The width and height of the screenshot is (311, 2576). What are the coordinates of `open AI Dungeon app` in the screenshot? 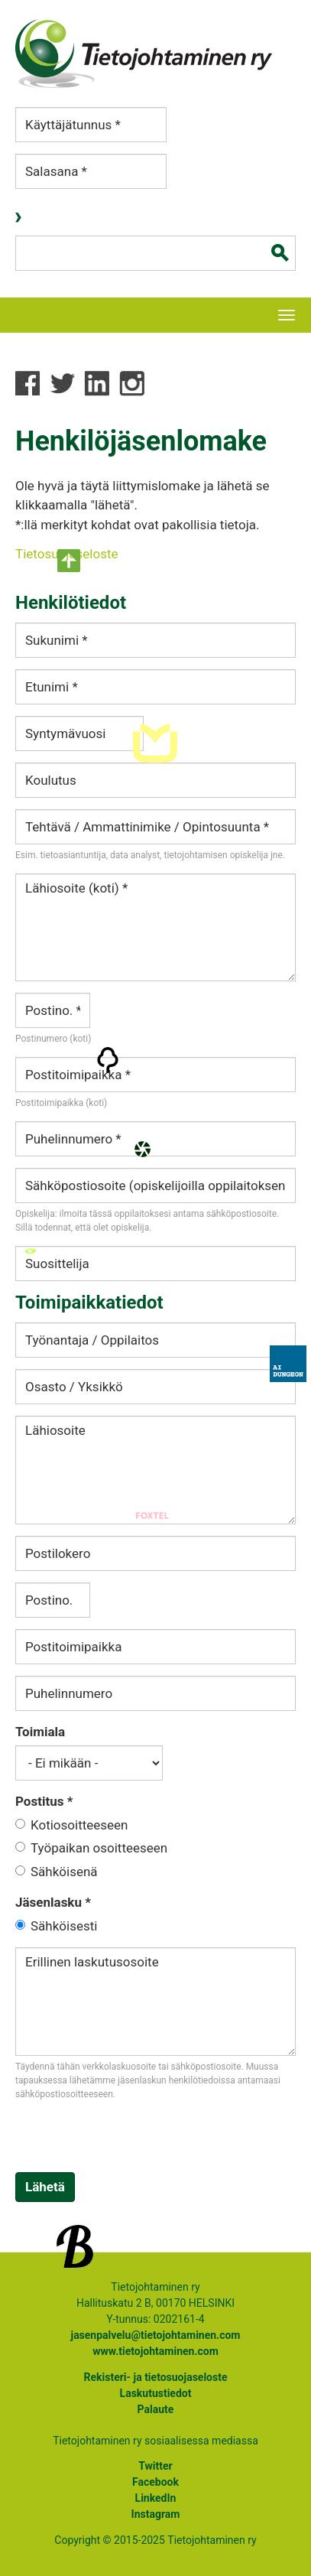 It's located at (288, 1364).